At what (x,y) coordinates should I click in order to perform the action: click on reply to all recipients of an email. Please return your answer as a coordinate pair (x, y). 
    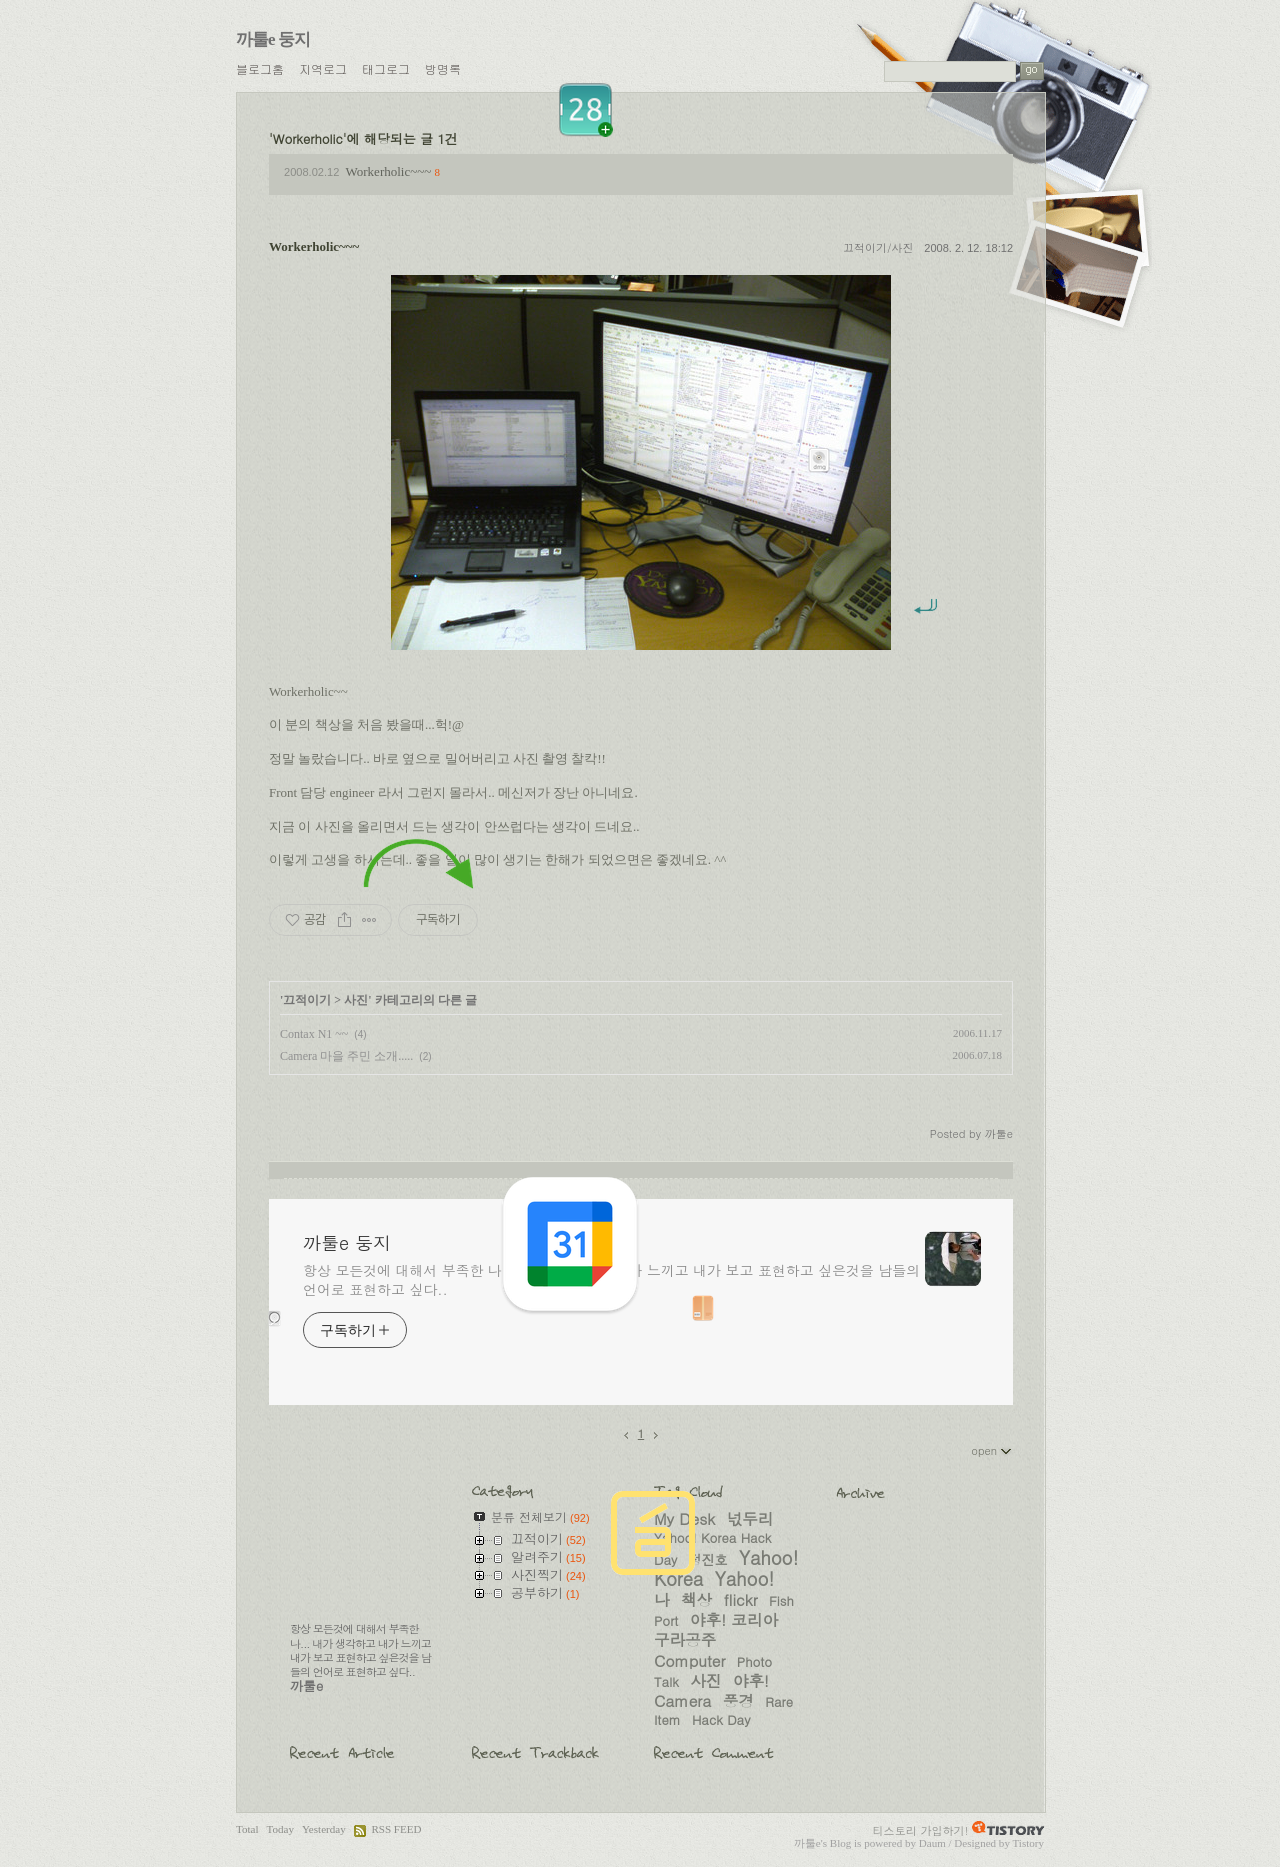
    Looking at the image, I should click on (925, 605).